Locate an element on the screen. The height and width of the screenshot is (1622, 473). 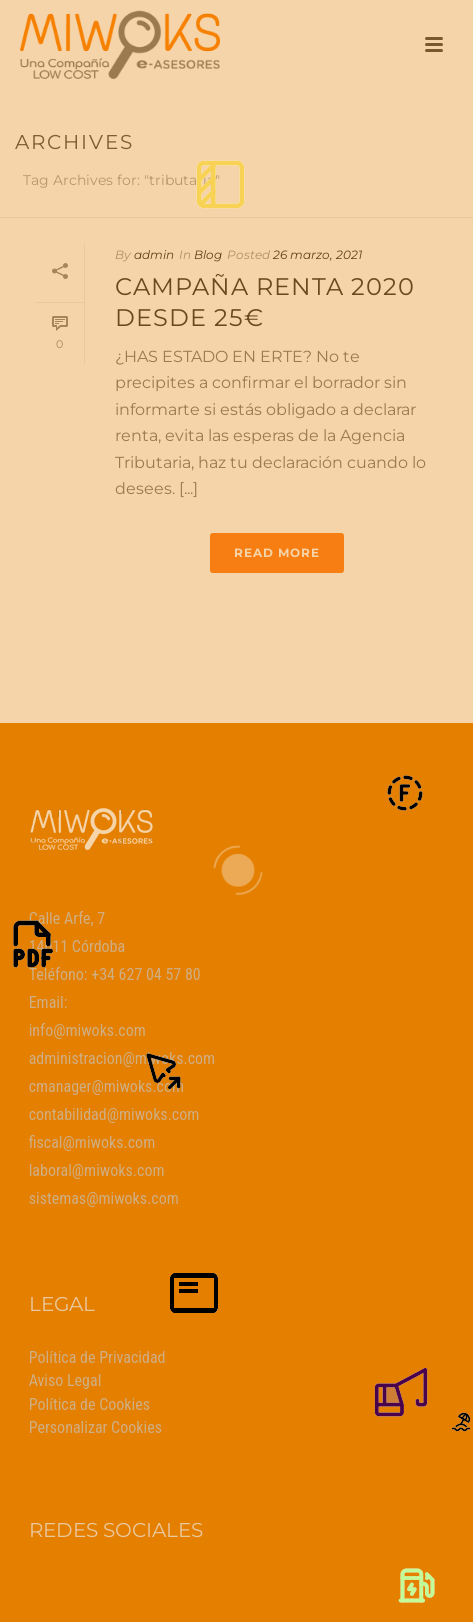
construction or building in progress is located at coordinates (402, 1395).